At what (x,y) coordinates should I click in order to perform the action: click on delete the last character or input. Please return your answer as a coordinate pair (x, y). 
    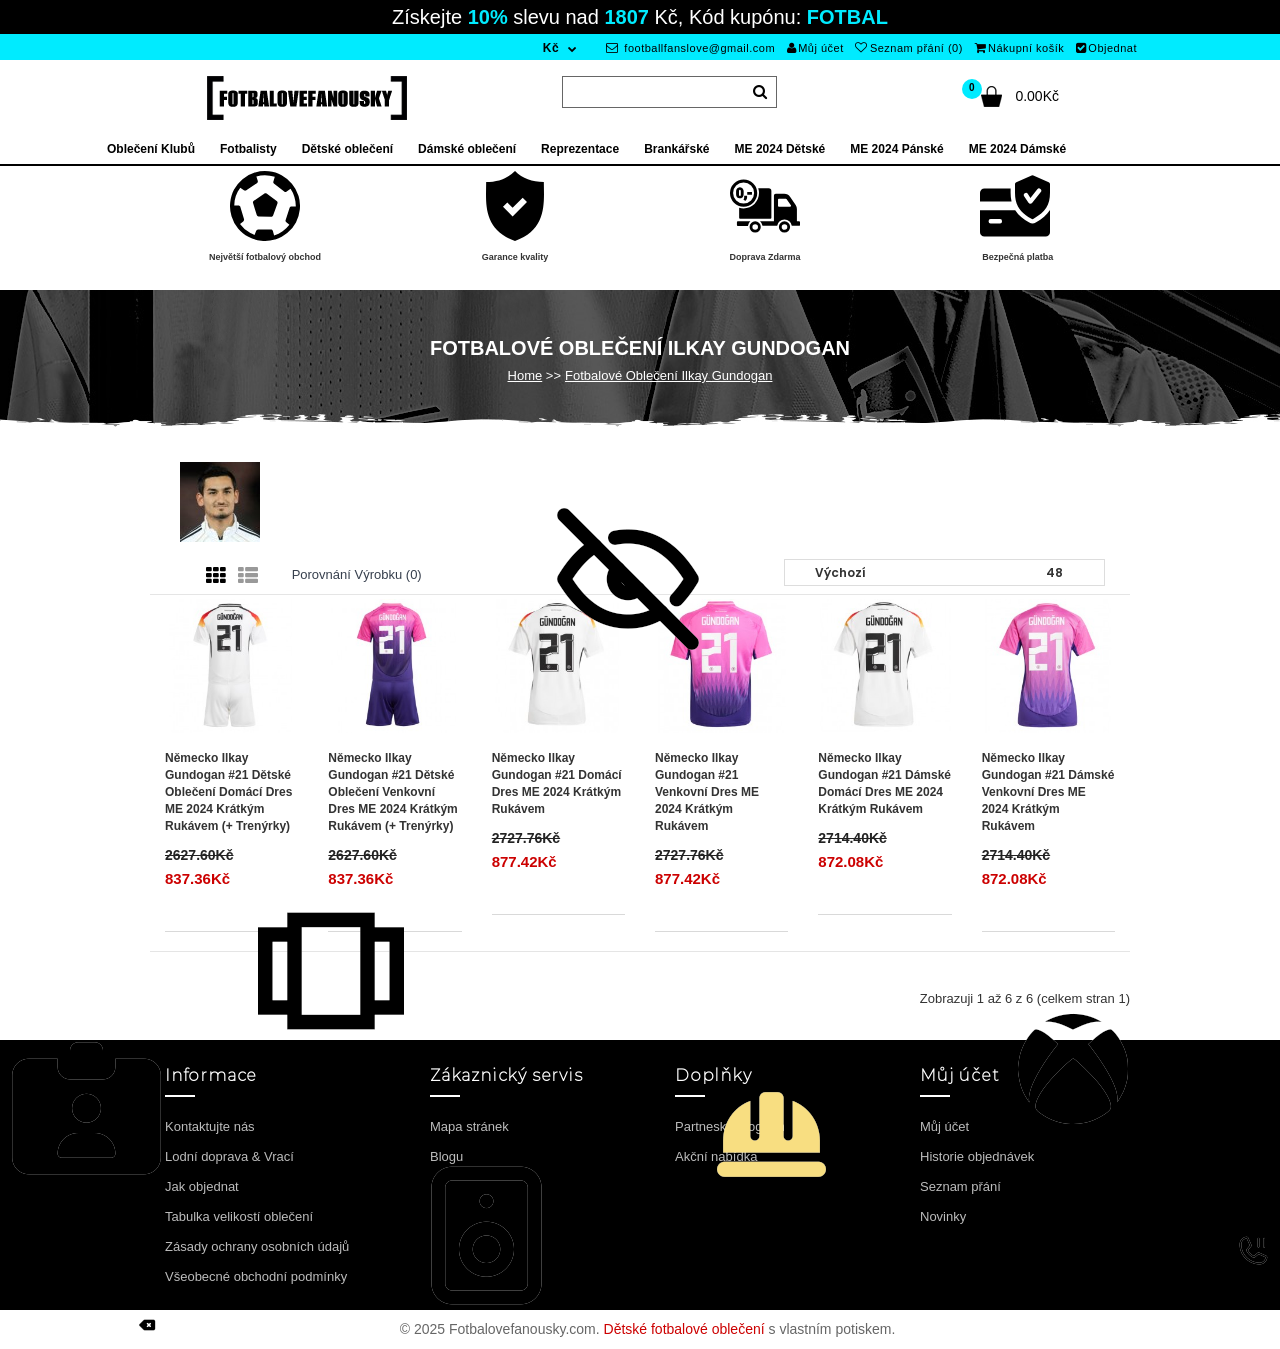
    Looking at the image, I should click on (148, 1325).